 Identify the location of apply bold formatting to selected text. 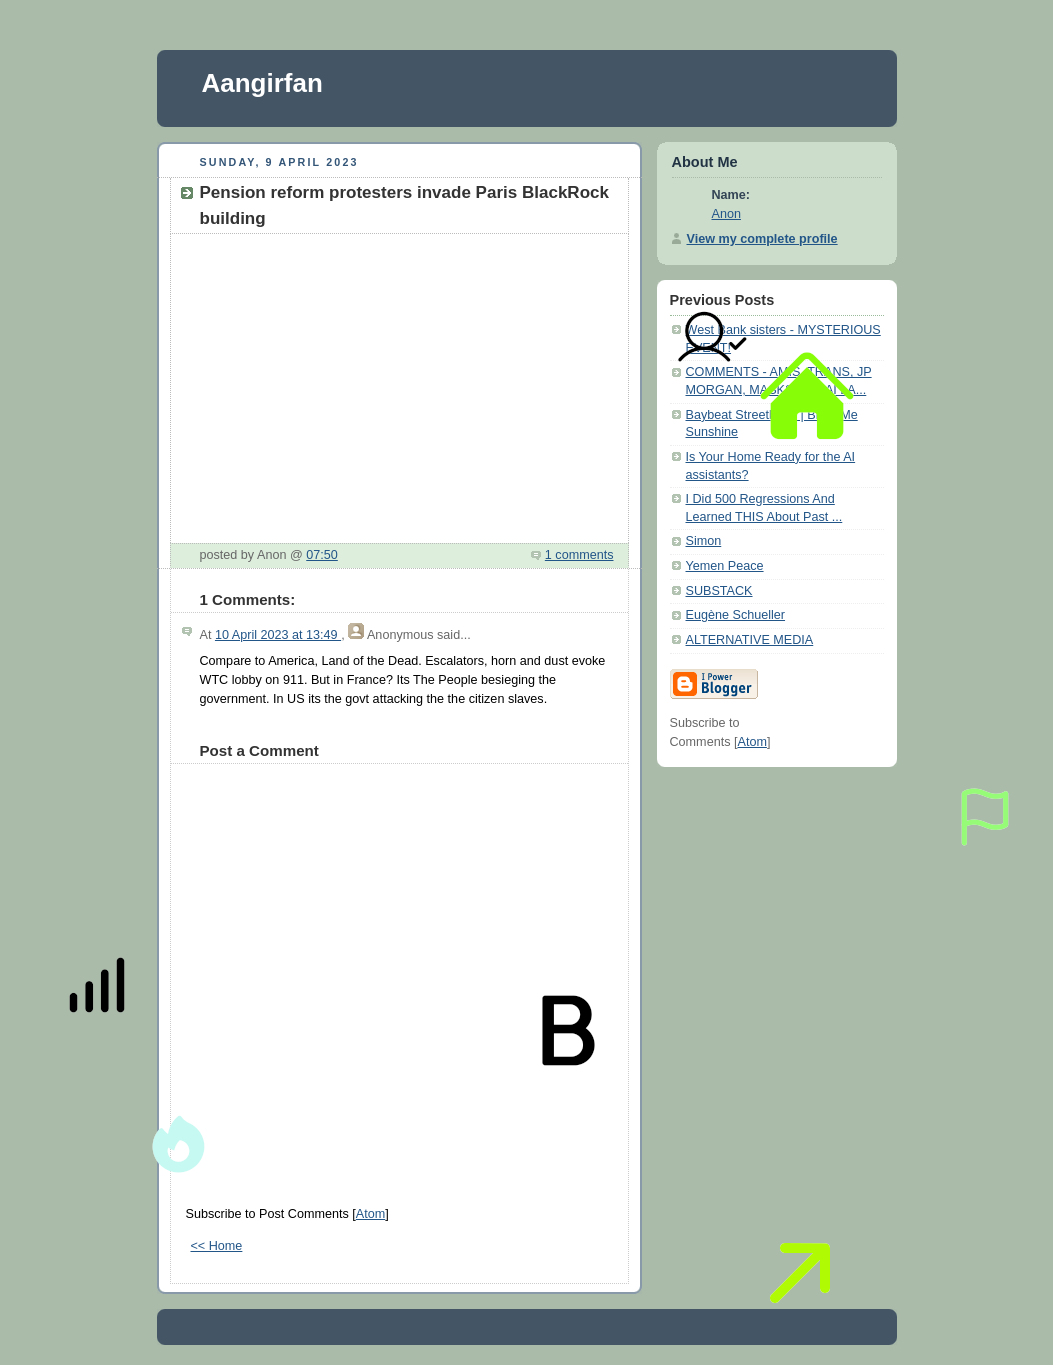
(568, 1030).